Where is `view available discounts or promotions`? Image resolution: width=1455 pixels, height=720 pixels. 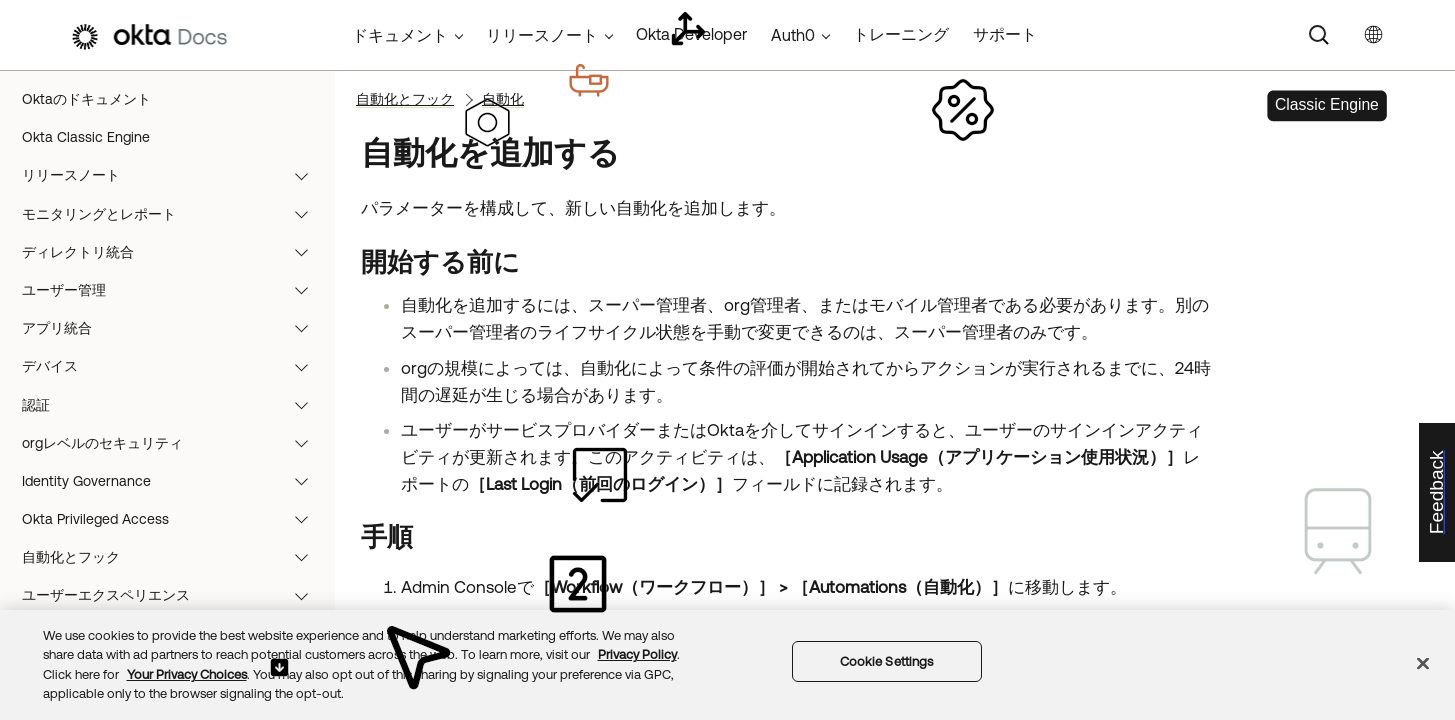 view available discounts or promotions is located at coordinates (963, 110).